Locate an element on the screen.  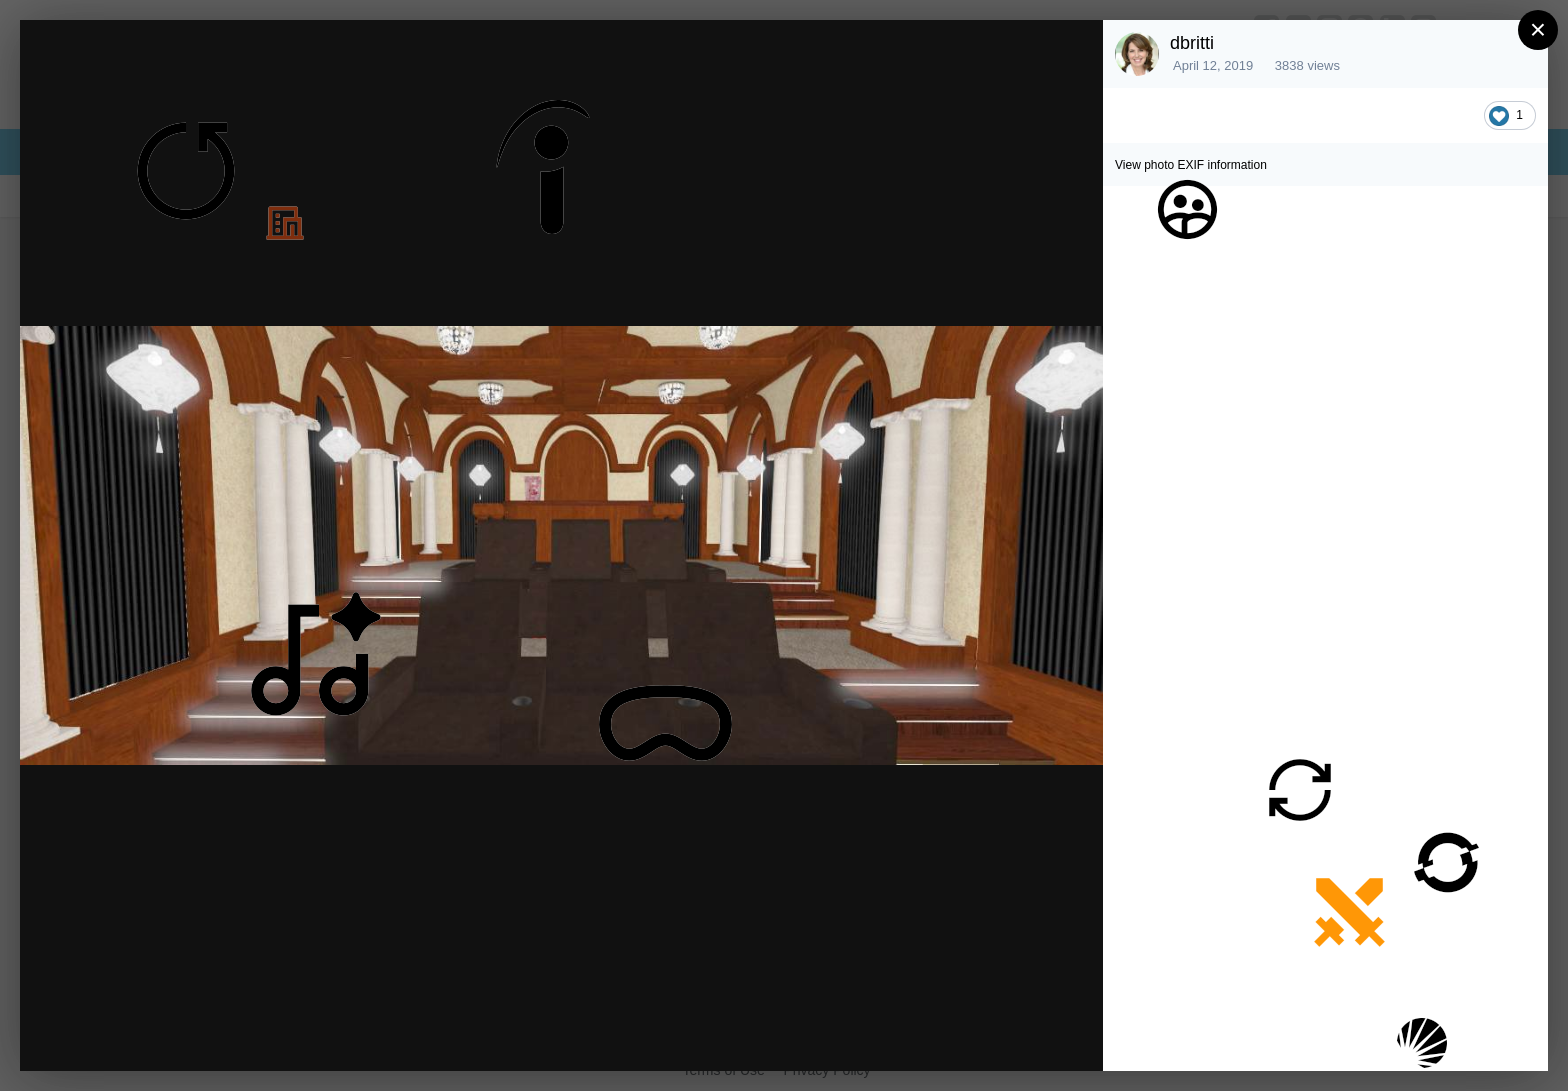
access virtual reality or immersive mode is located at coordinates (665, 721).